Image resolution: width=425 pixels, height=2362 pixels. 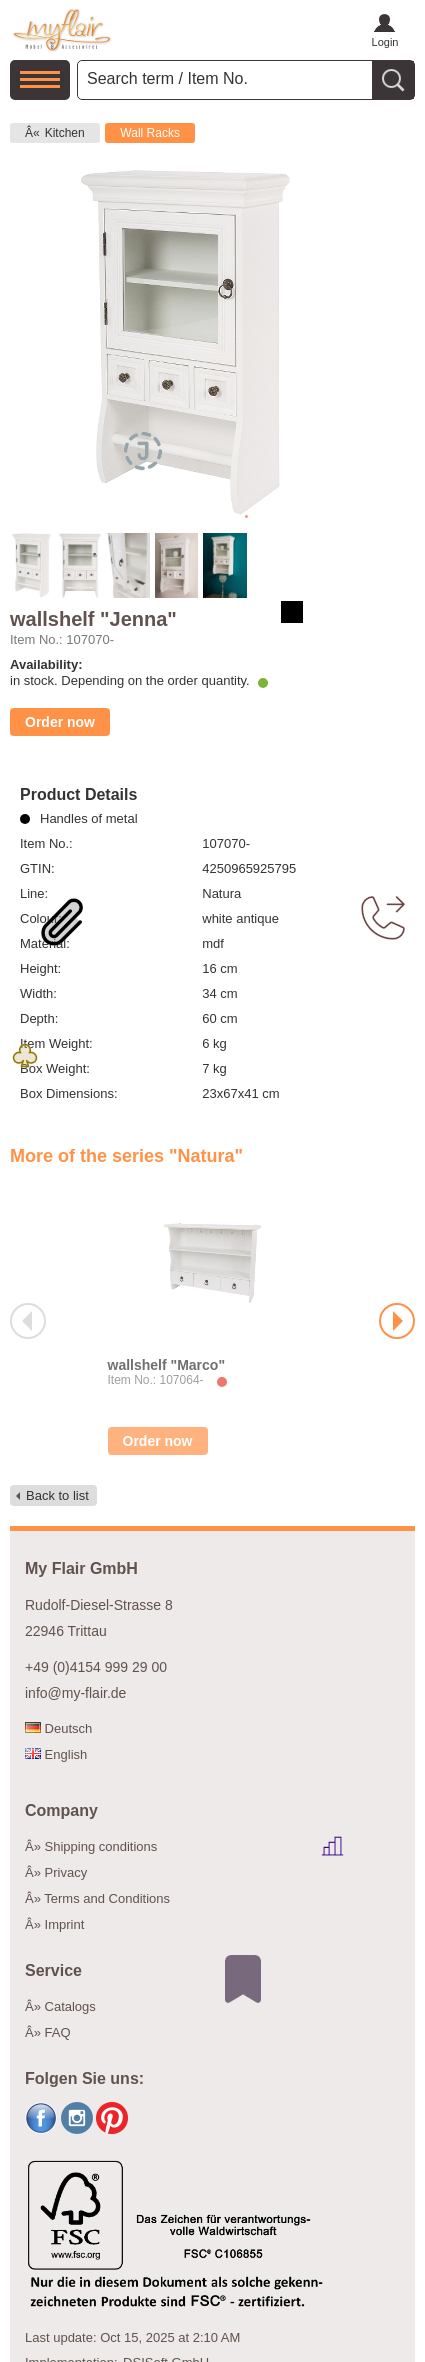 What do you see at coordinates (63, 922) in the screenshot?
I see `attach a file to your message` at bounding box center [63, 922].